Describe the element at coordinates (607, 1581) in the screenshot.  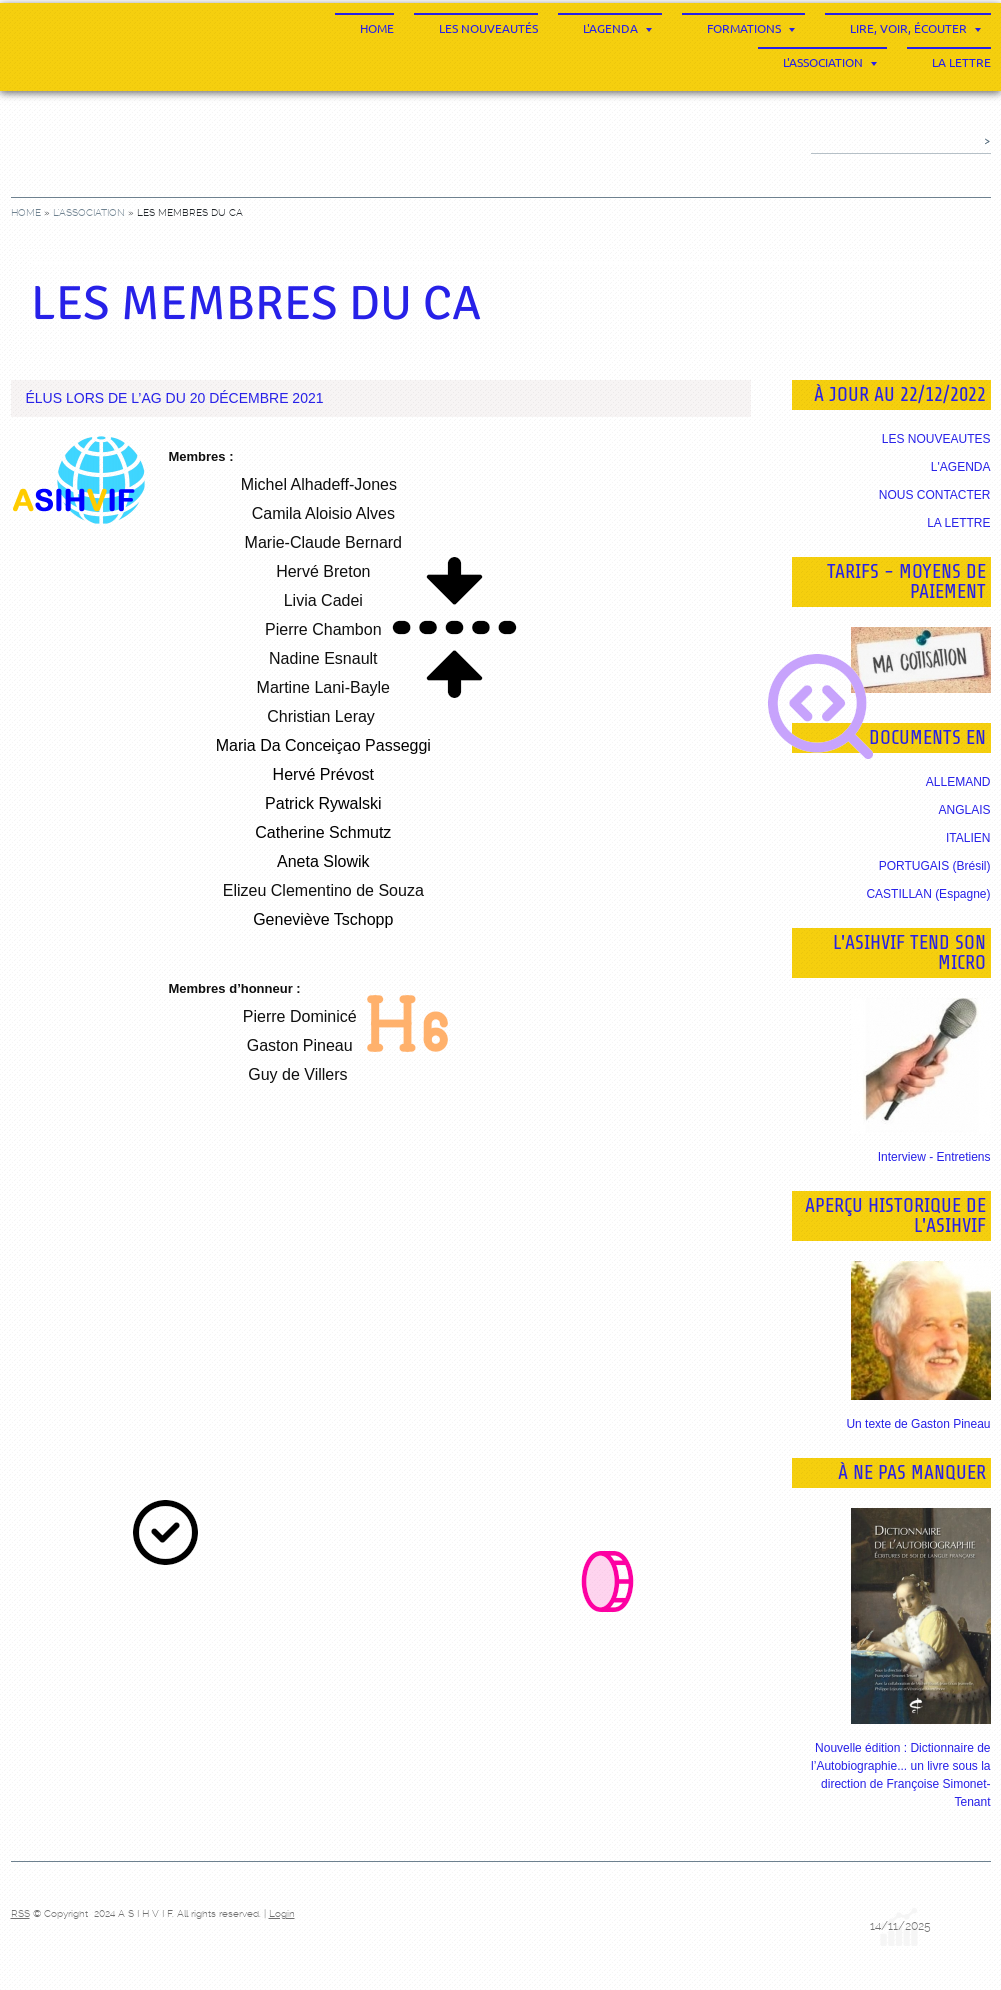
I see `view account balance or credits` at that location.